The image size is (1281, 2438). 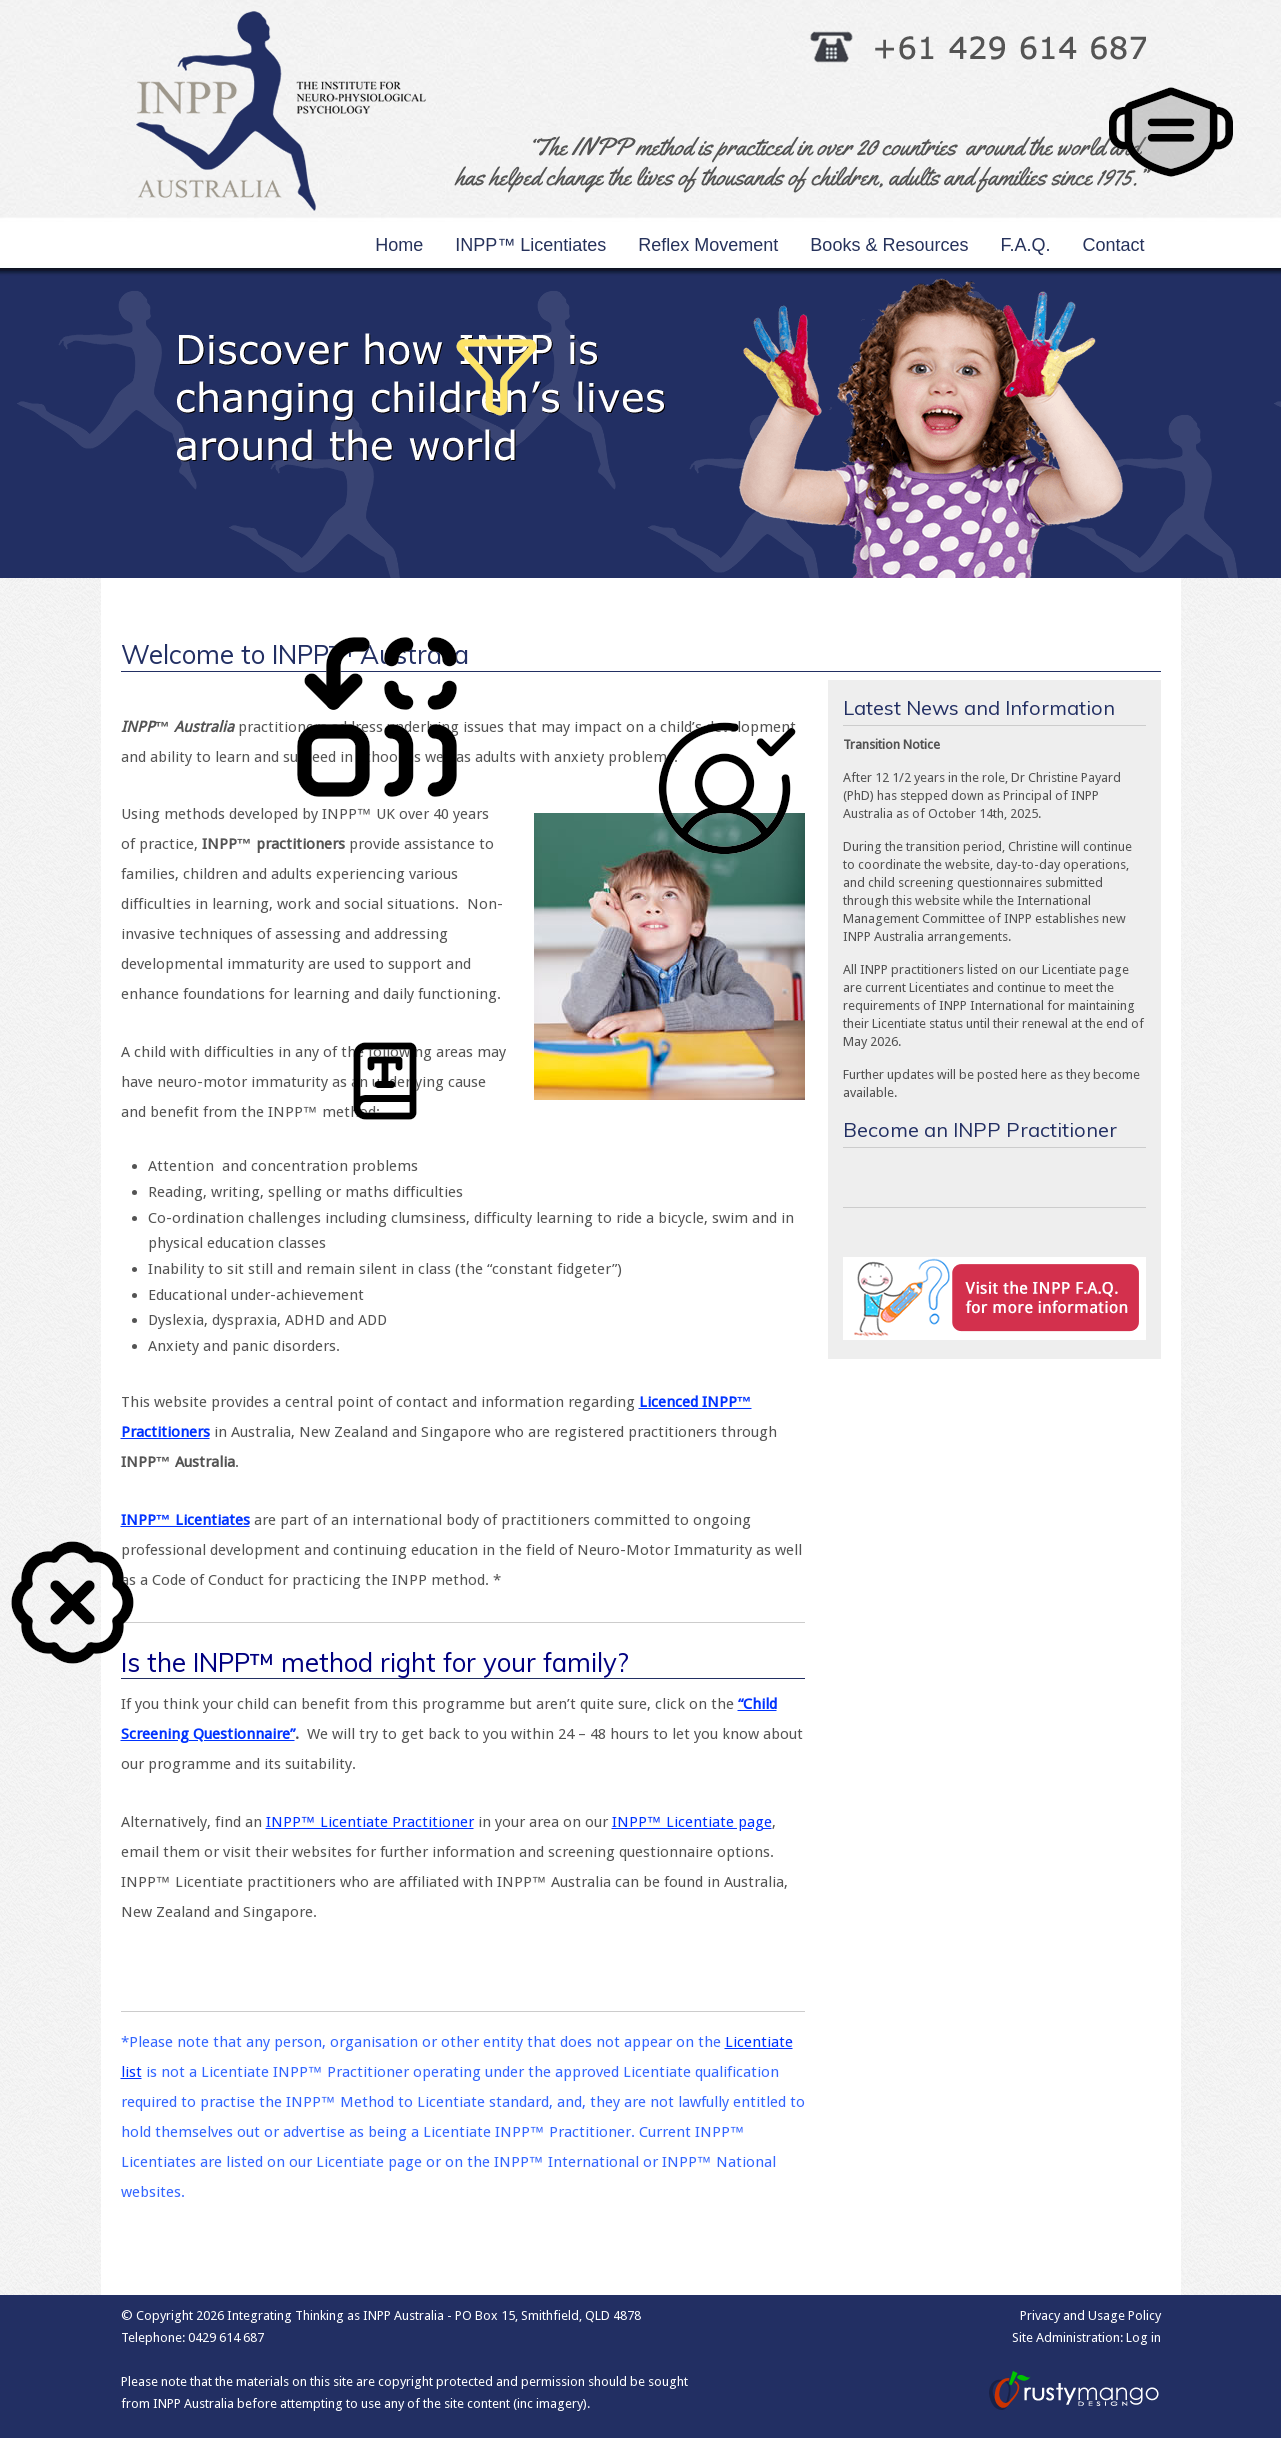 I want to click on verified user profile, so click(x=724, y=788).